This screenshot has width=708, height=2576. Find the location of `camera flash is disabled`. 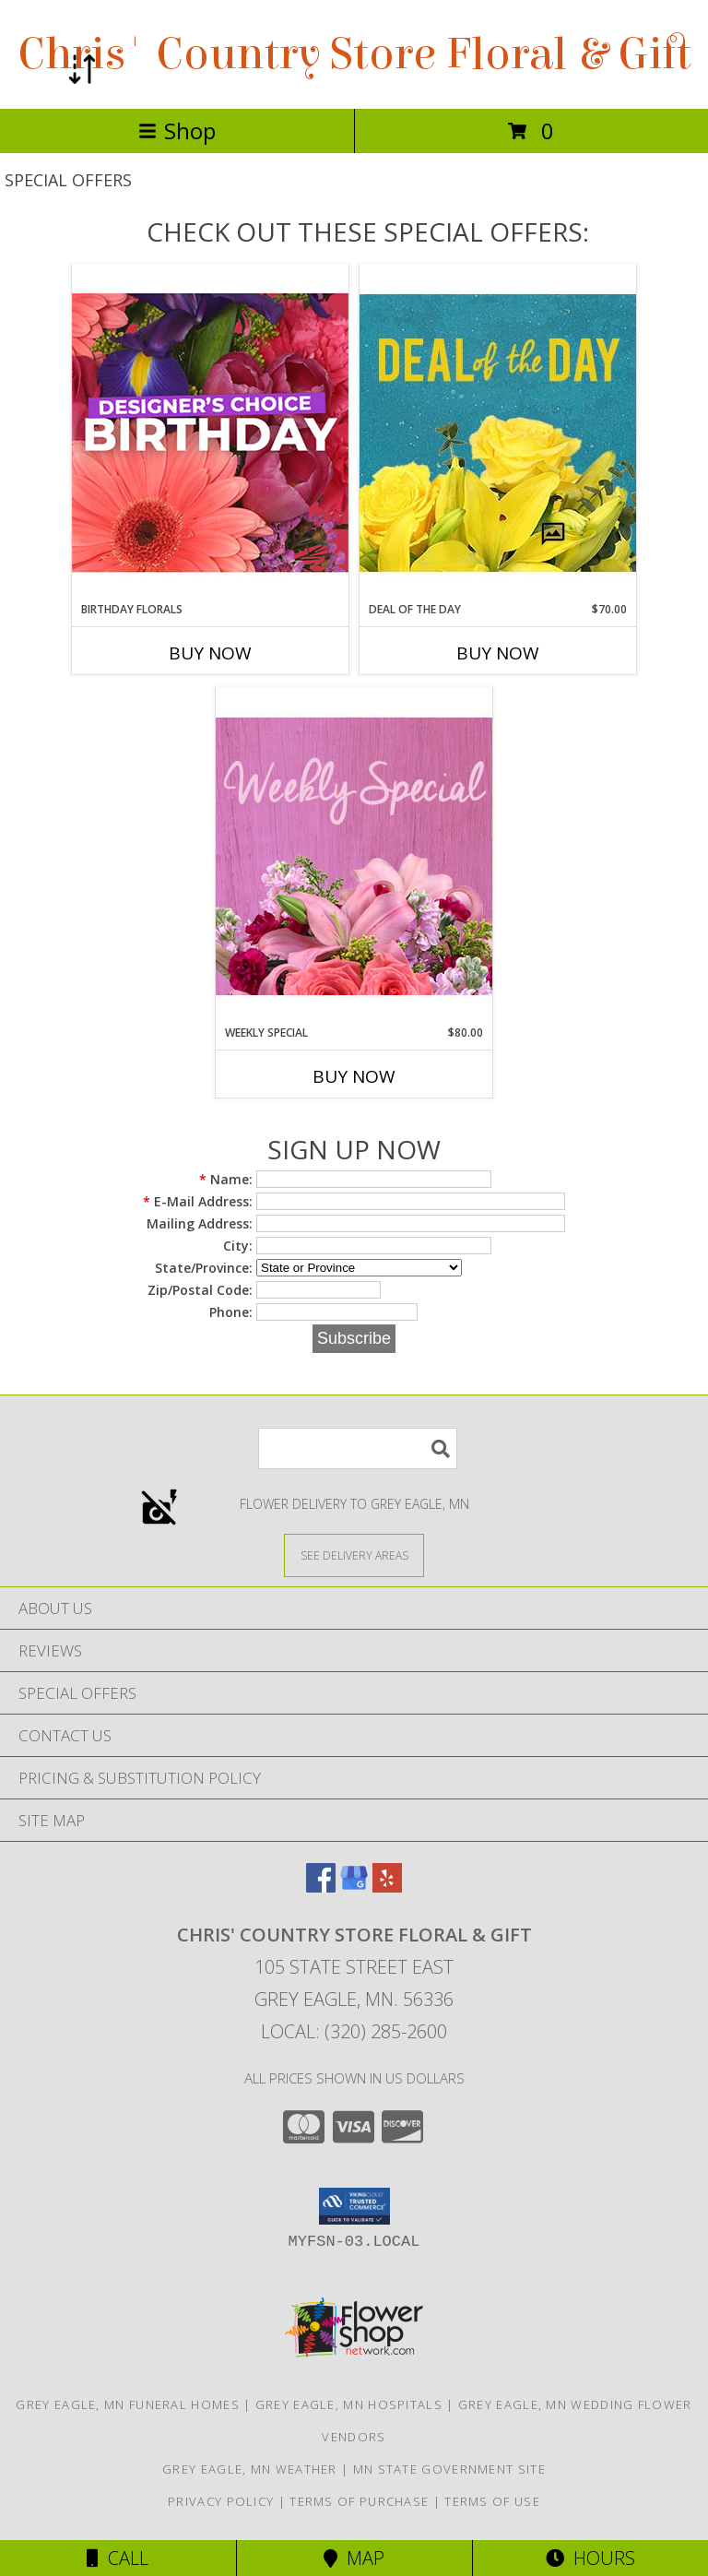

camera flash is disabled is located at coordinates (159, 1506).